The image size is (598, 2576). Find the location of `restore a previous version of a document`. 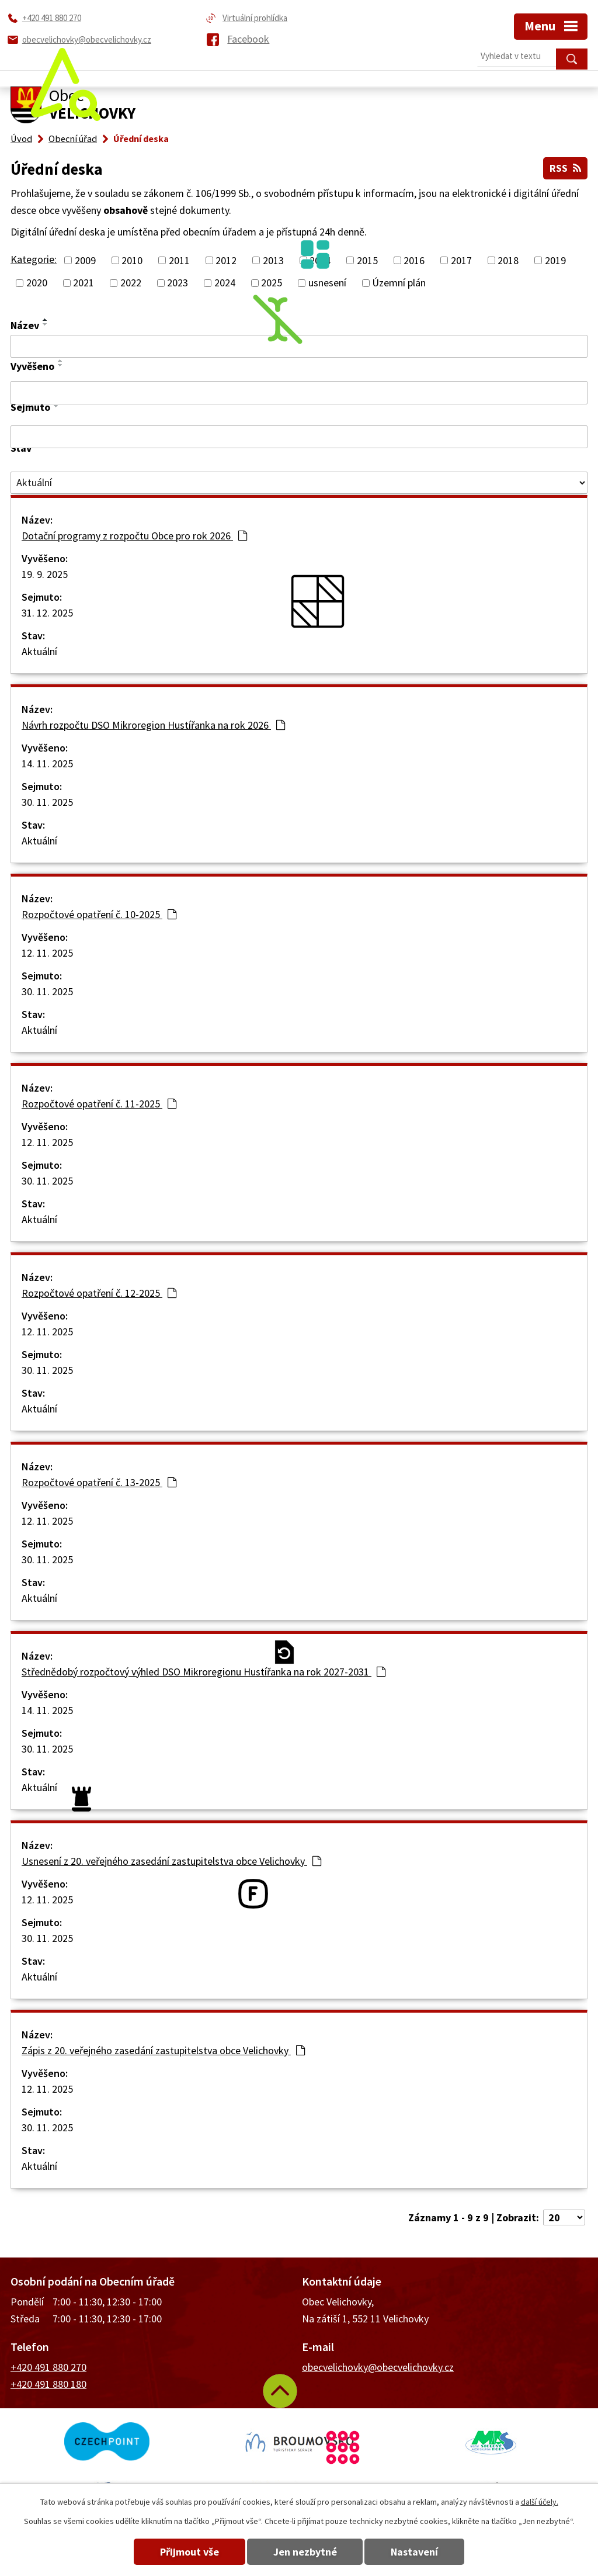

restore a previous version of a document is located at coordinates (284, 1652).